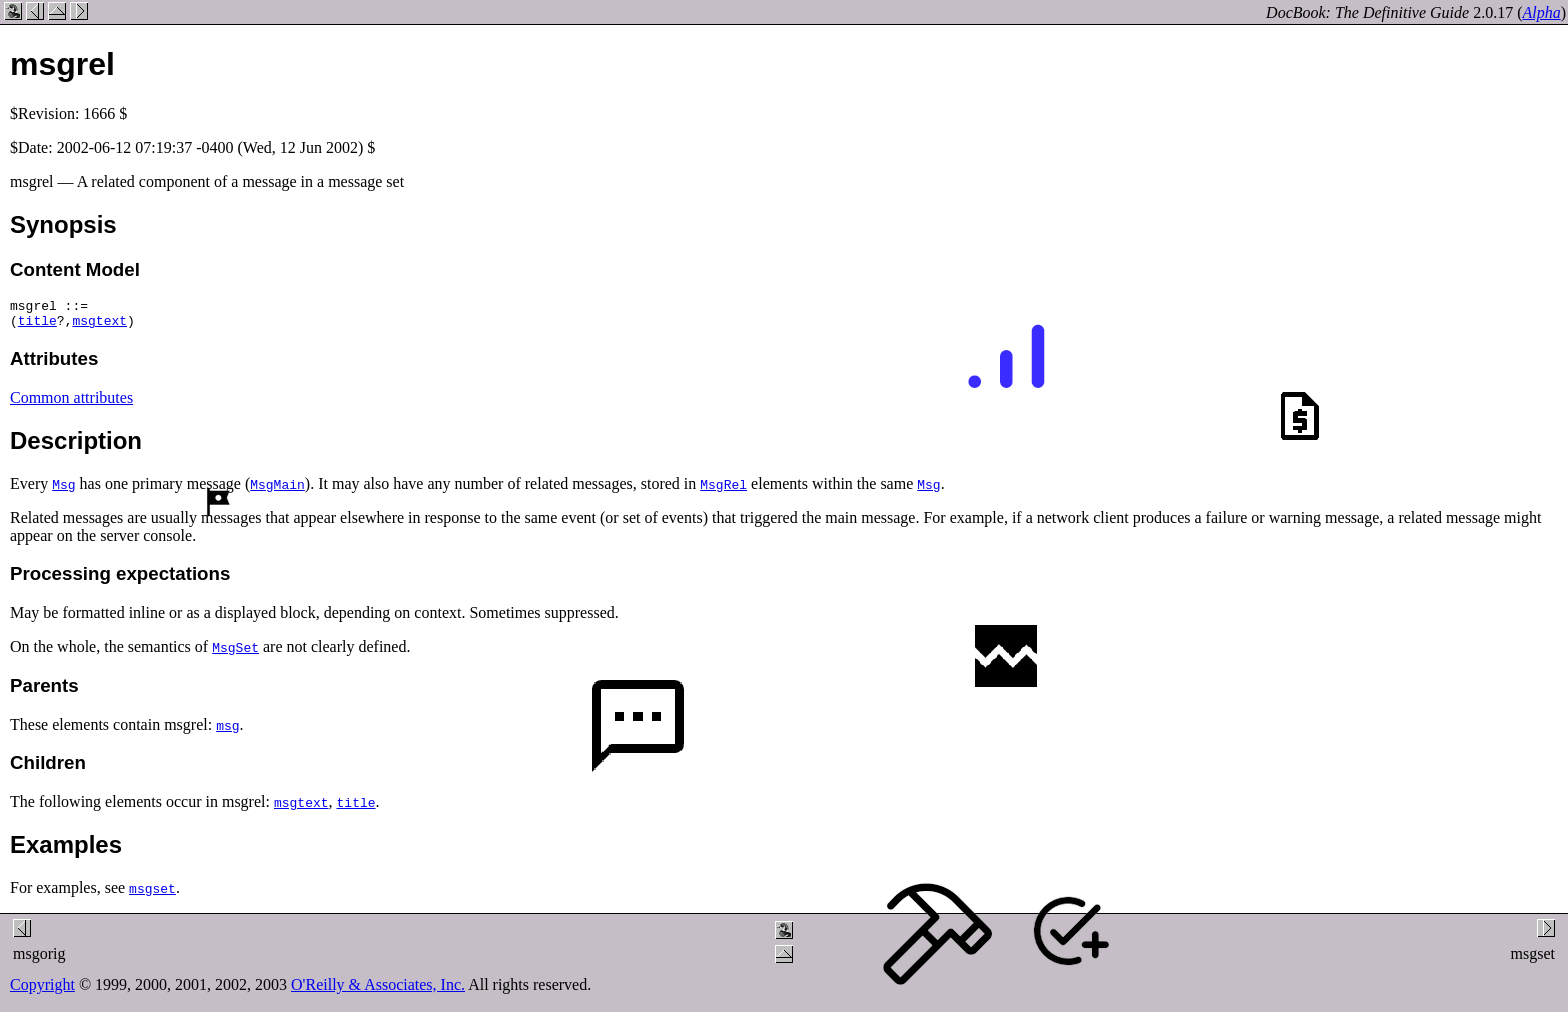 This screenshot has height=1026, width=1568. Describe the element at coordinates (638, 726) in the screenshot. I see `open text messaging app` at that location.